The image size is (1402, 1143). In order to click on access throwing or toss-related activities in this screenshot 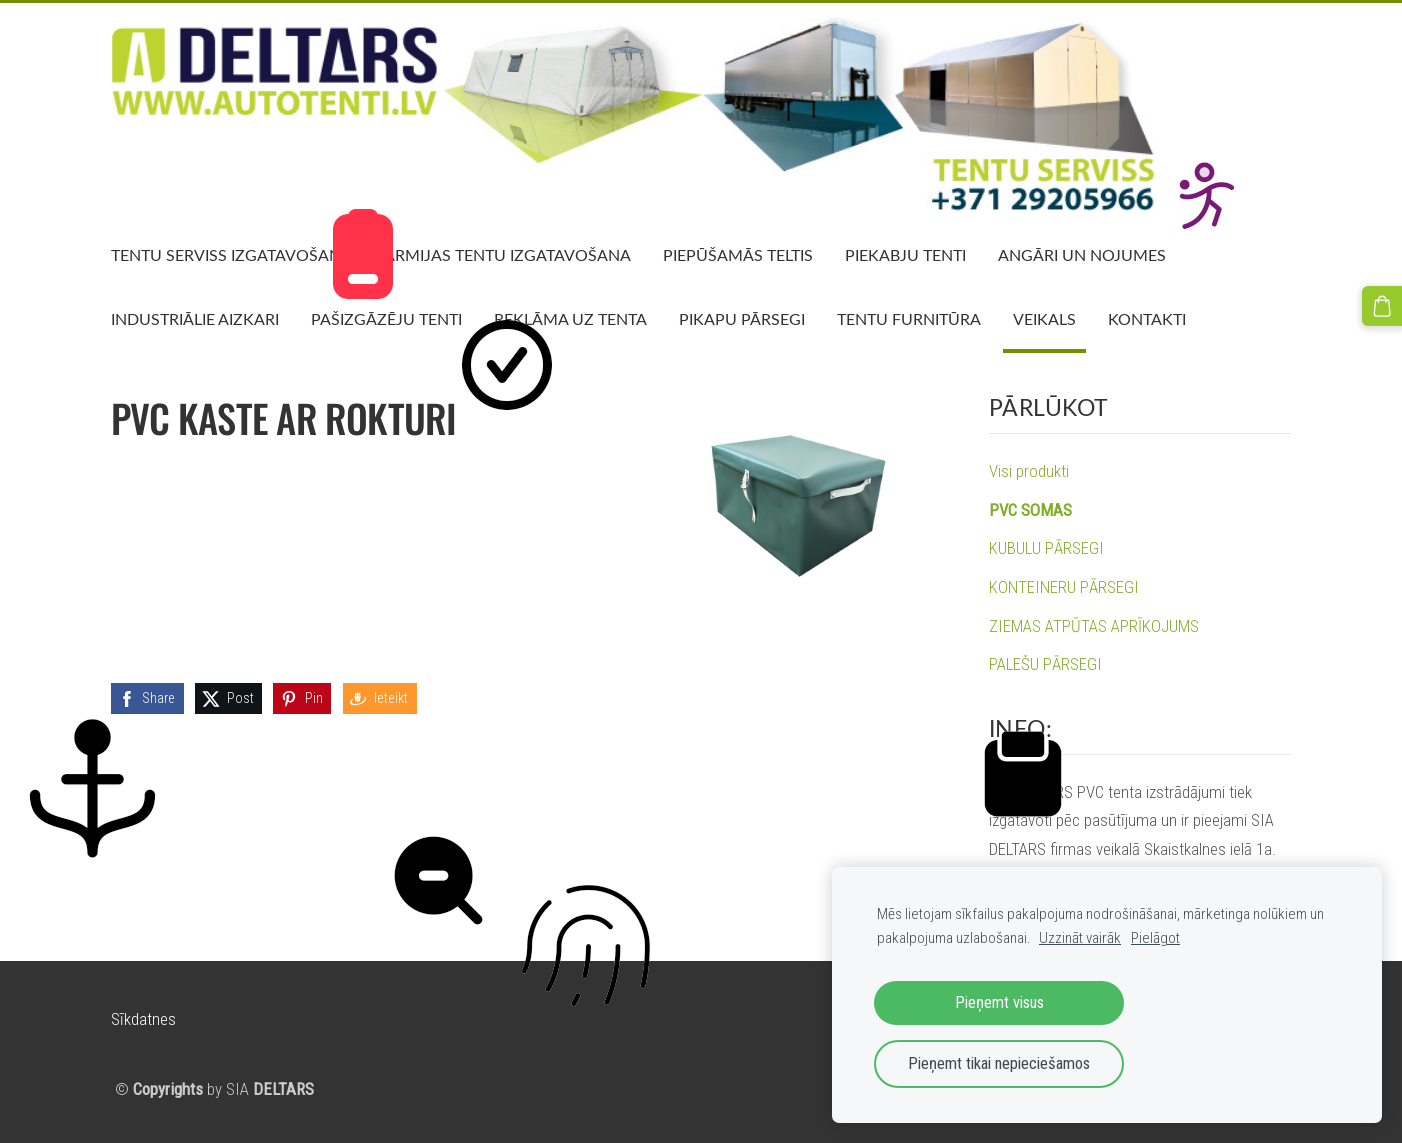, I will do `click(1204, 194)`.